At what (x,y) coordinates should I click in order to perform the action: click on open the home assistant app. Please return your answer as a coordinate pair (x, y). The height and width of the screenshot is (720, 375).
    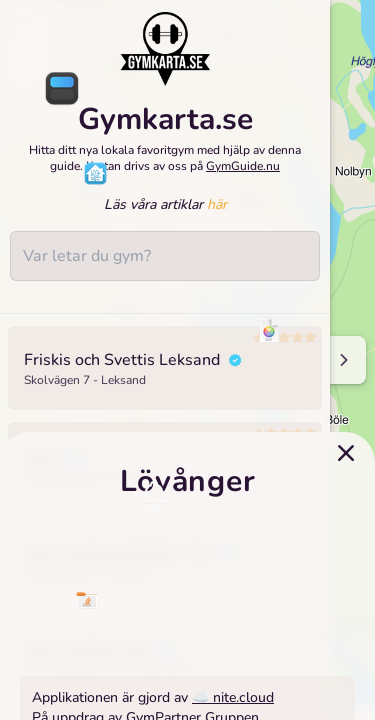
    Looking at the image, I should click on (95, 173).